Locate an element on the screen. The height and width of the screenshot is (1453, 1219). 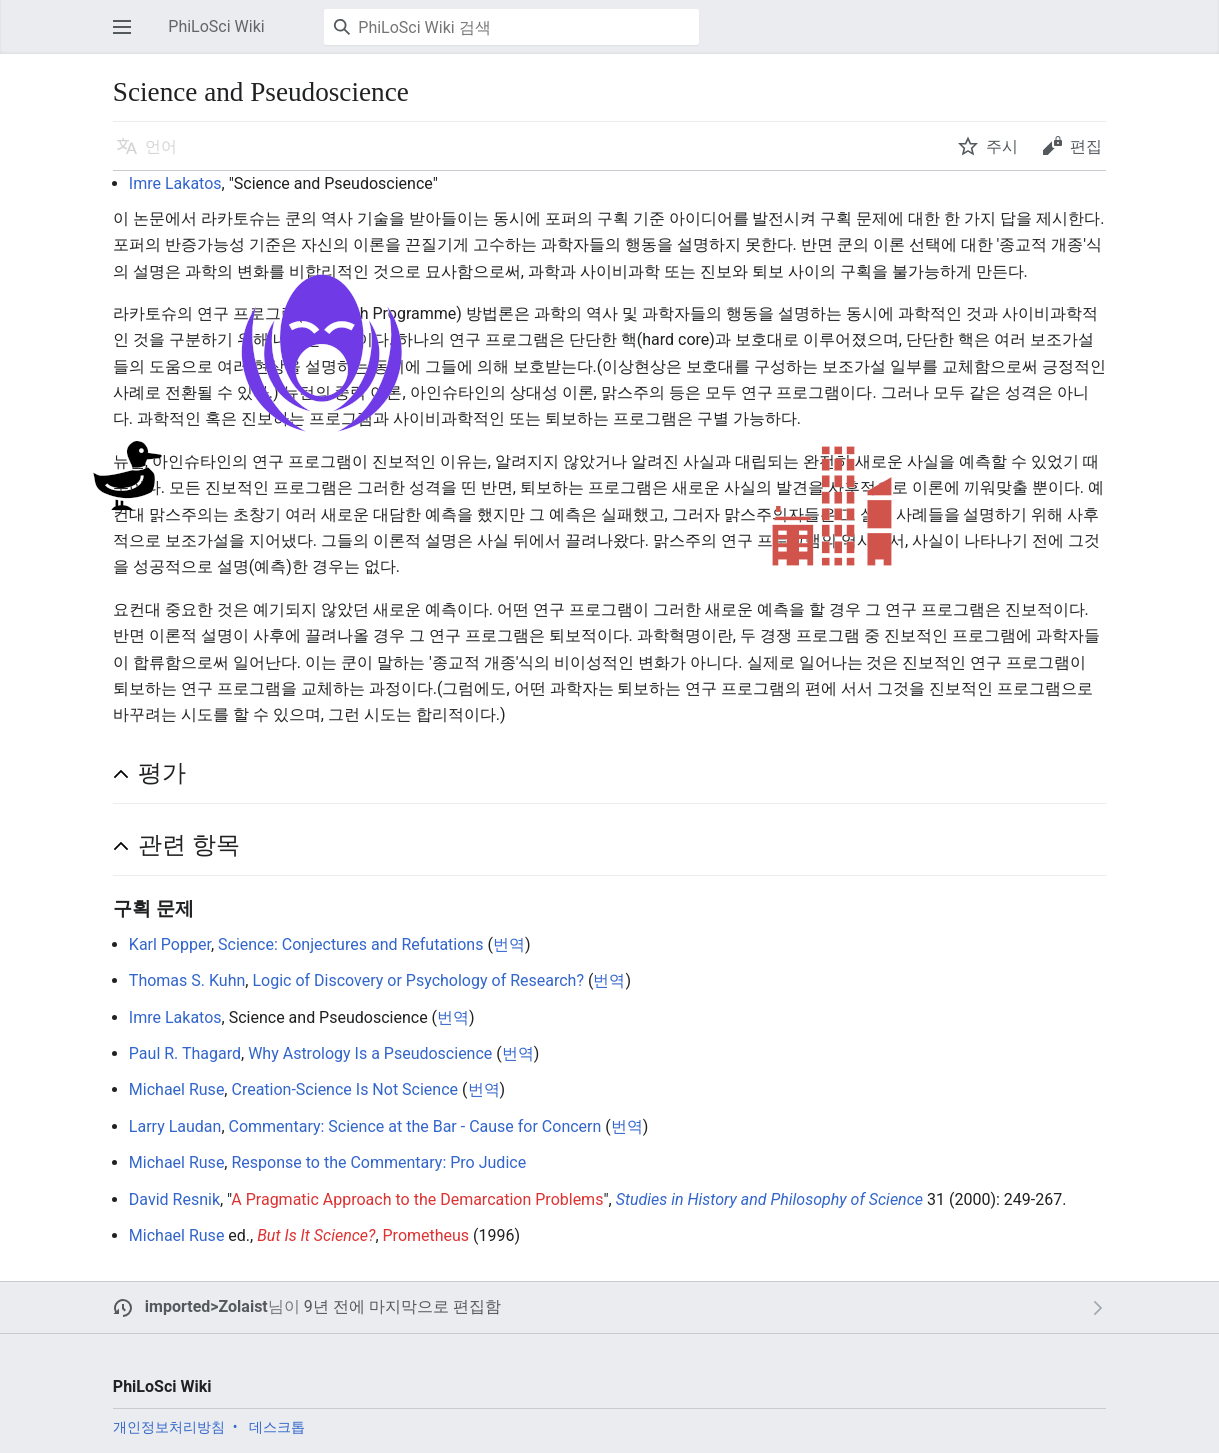
decorative duck icon for game interface is located at coordinates (127, 475).